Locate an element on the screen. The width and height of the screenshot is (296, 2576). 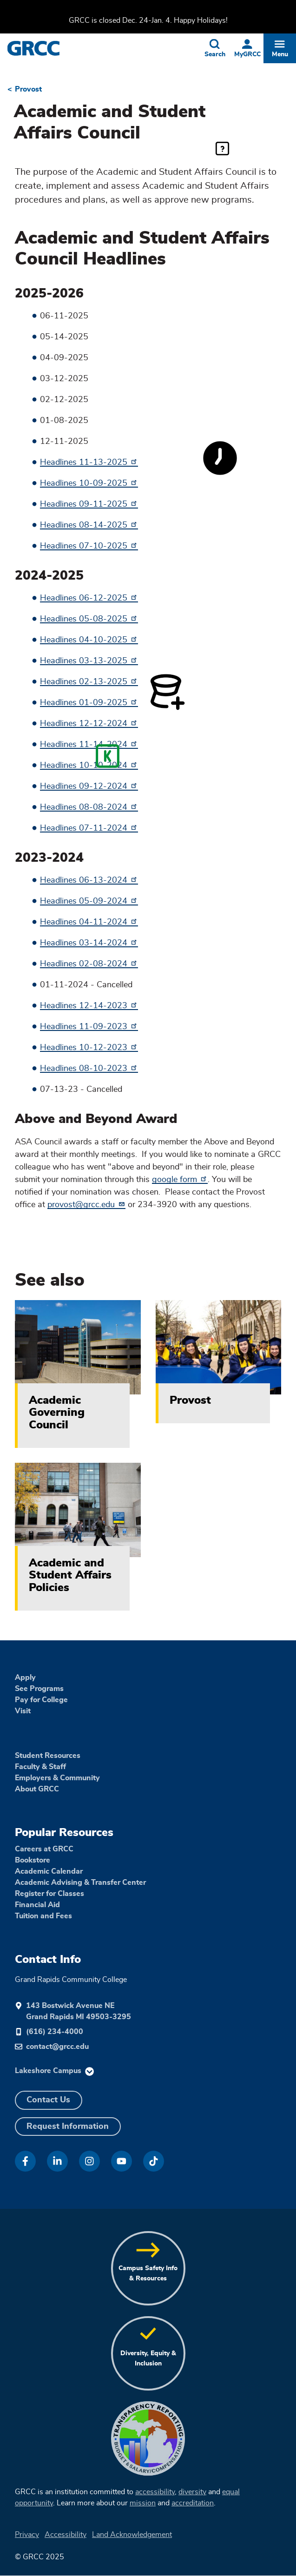
keyboard shortcut indicator for the letter K is located at coordinates (107, 756).